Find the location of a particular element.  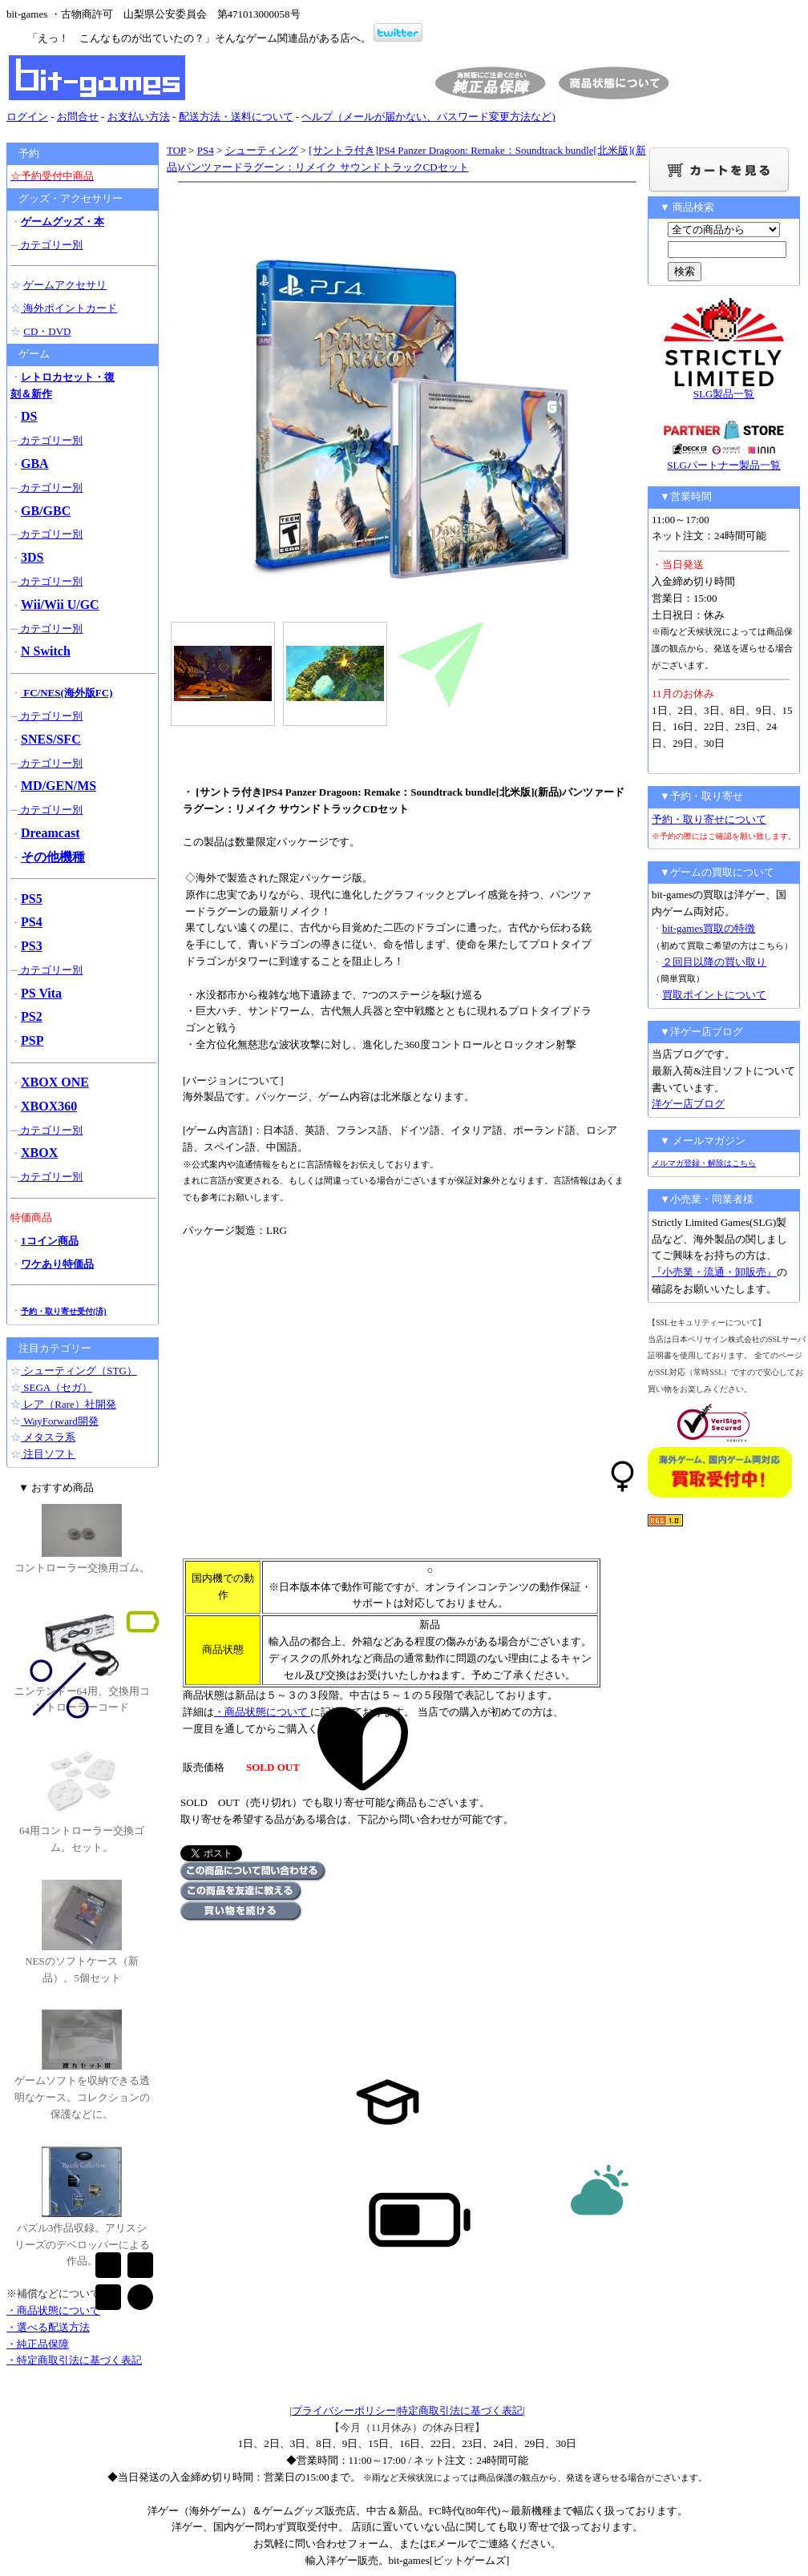

view discount or promotional pricing is located at coordinates (59, 1689).